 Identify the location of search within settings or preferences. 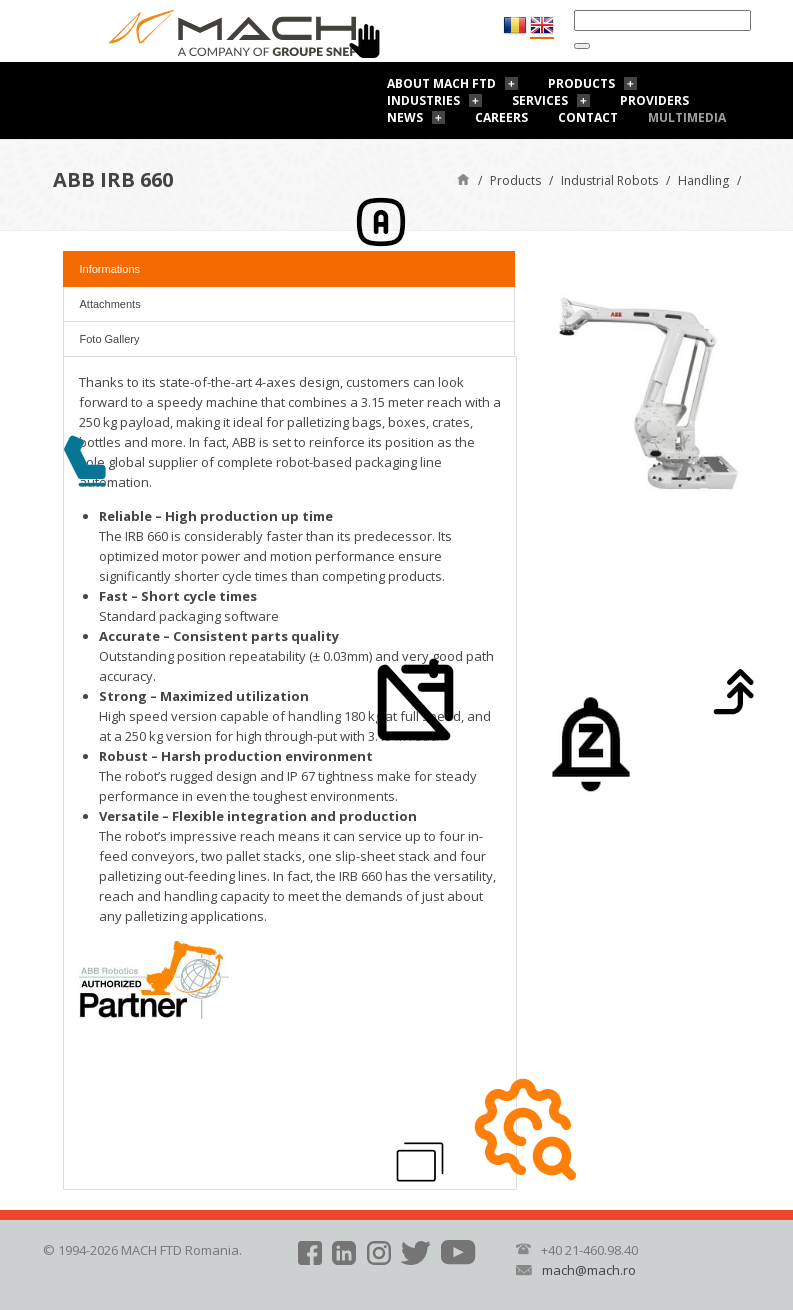
(523, 1127).